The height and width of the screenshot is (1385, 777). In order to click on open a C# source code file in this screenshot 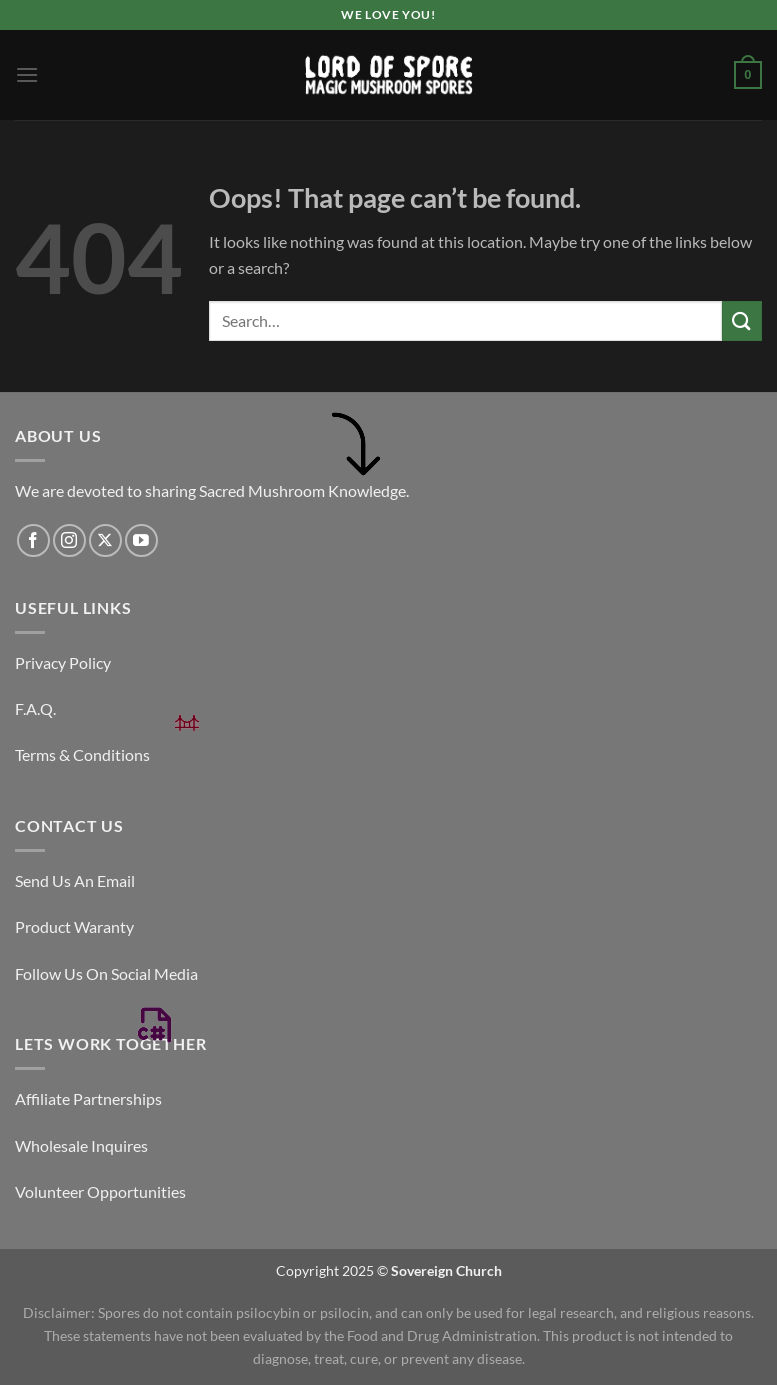, I will do `click(156, 1025)`.